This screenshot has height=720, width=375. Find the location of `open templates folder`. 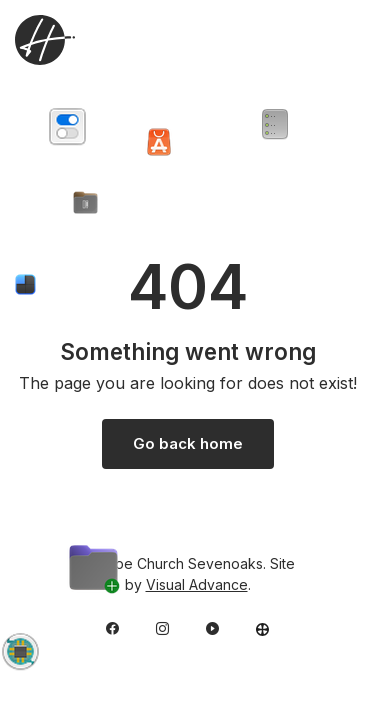

open templates folder is located at coordinates (85, 202).